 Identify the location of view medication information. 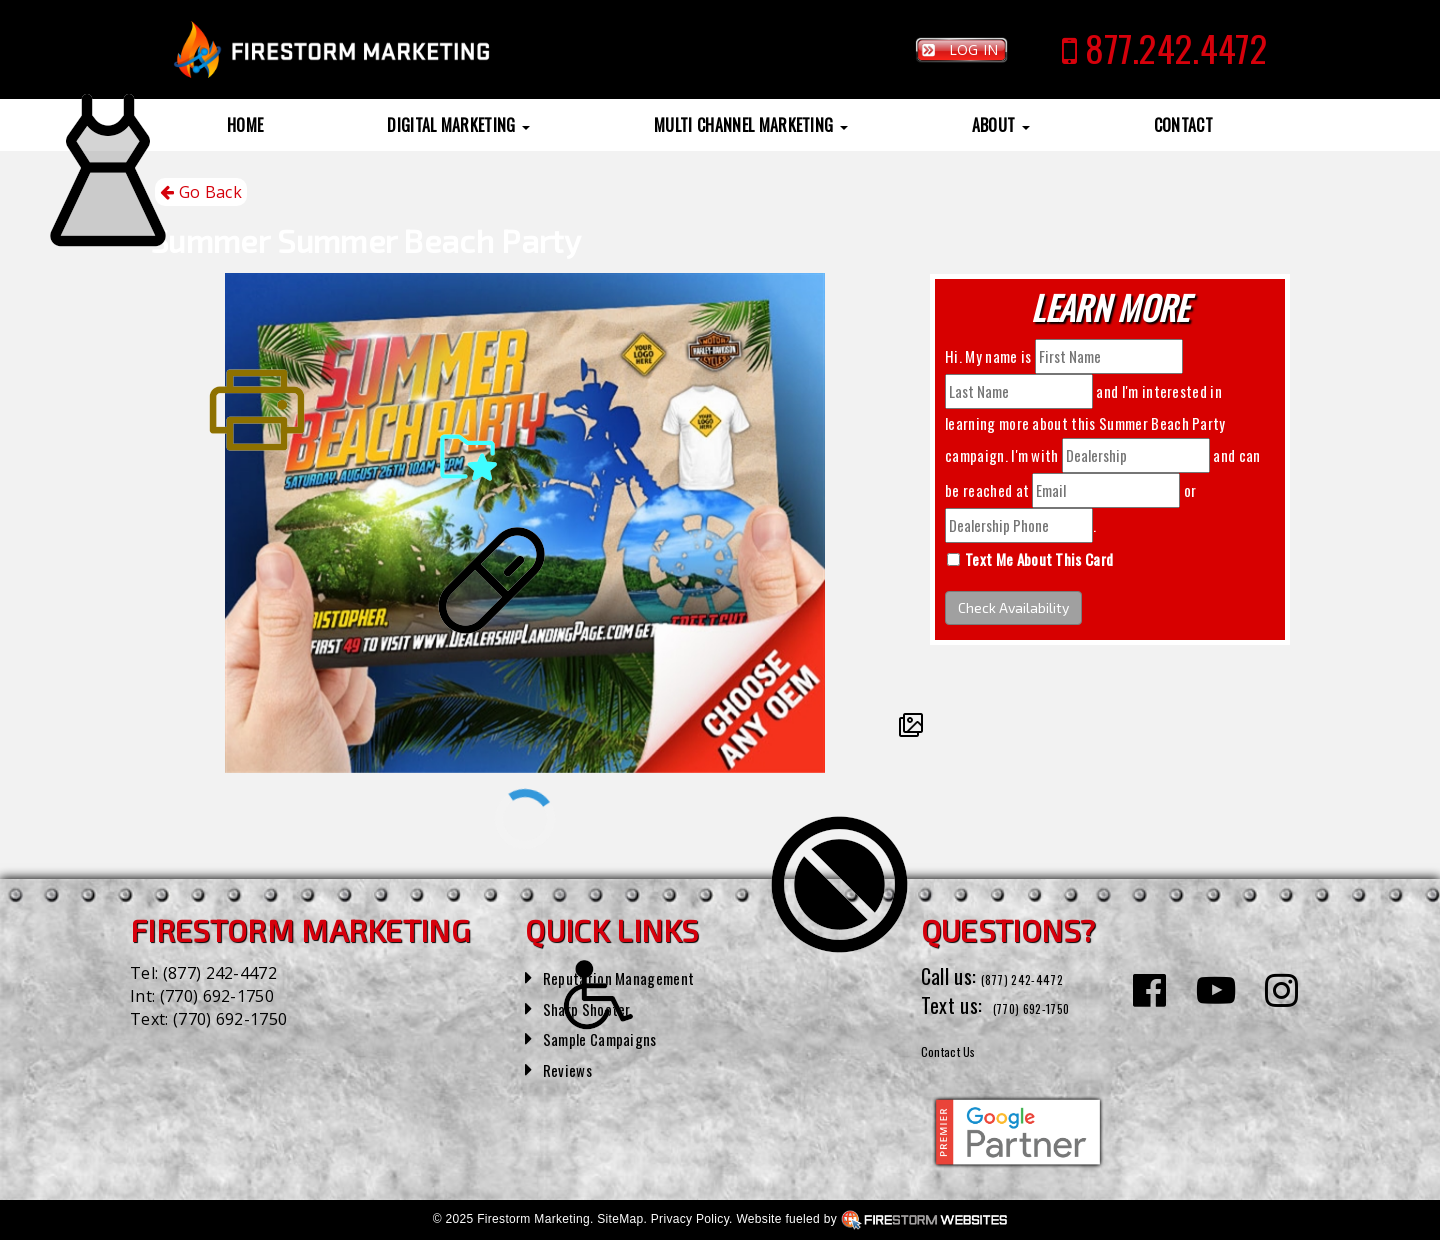
(491, 580).